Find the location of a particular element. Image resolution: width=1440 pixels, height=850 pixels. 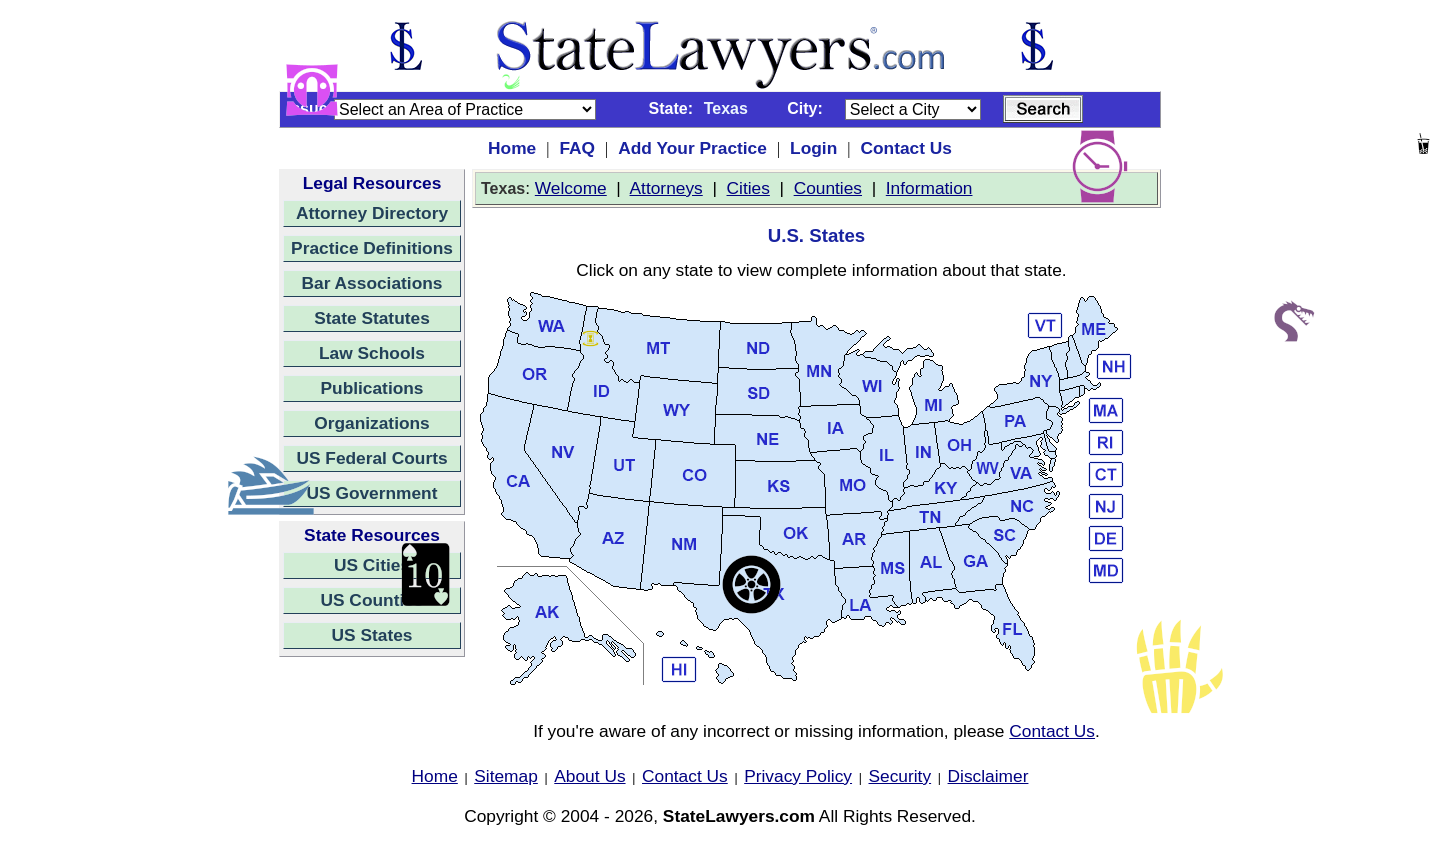

select sea serpent creature in game is located at coordinates (1294, 321).